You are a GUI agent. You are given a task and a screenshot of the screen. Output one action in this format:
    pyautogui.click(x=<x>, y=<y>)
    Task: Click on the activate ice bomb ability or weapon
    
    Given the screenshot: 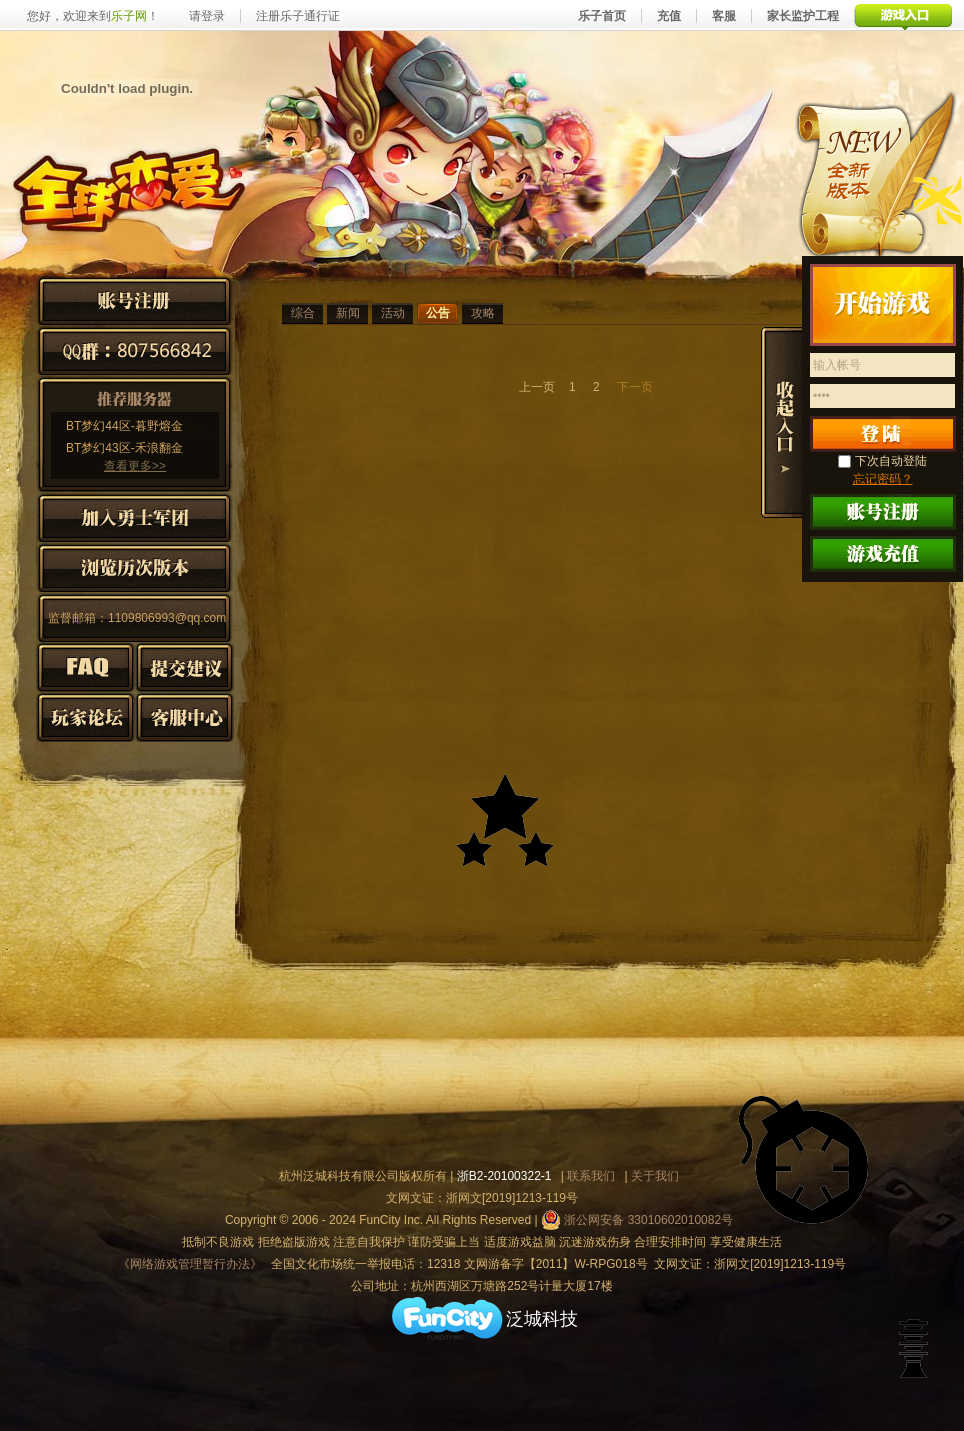 What is the action you would take?
    pyautogui.click(x=804, y=1160)
    